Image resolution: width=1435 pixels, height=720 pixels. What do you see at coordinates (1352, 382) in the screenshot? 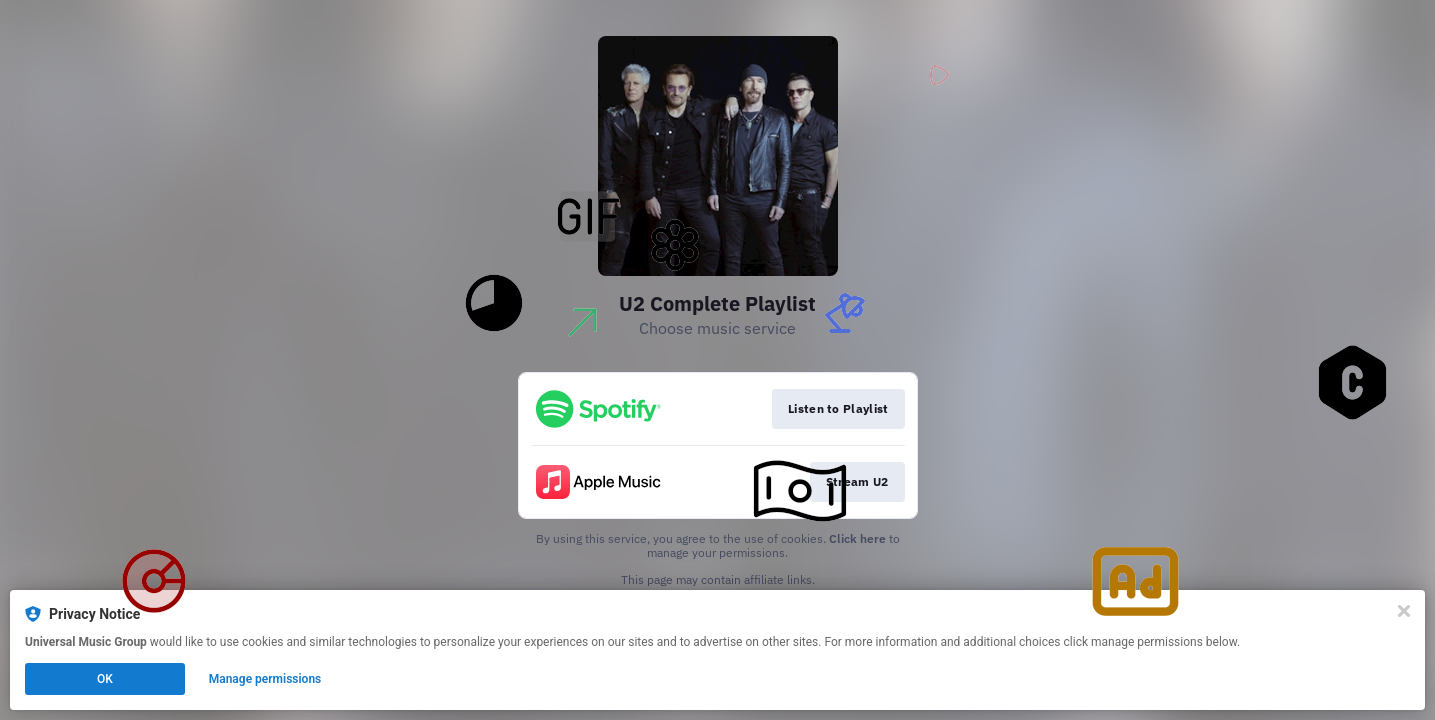
I see `indicates a "C" category or classification level` at bounding box center [1352, 382].